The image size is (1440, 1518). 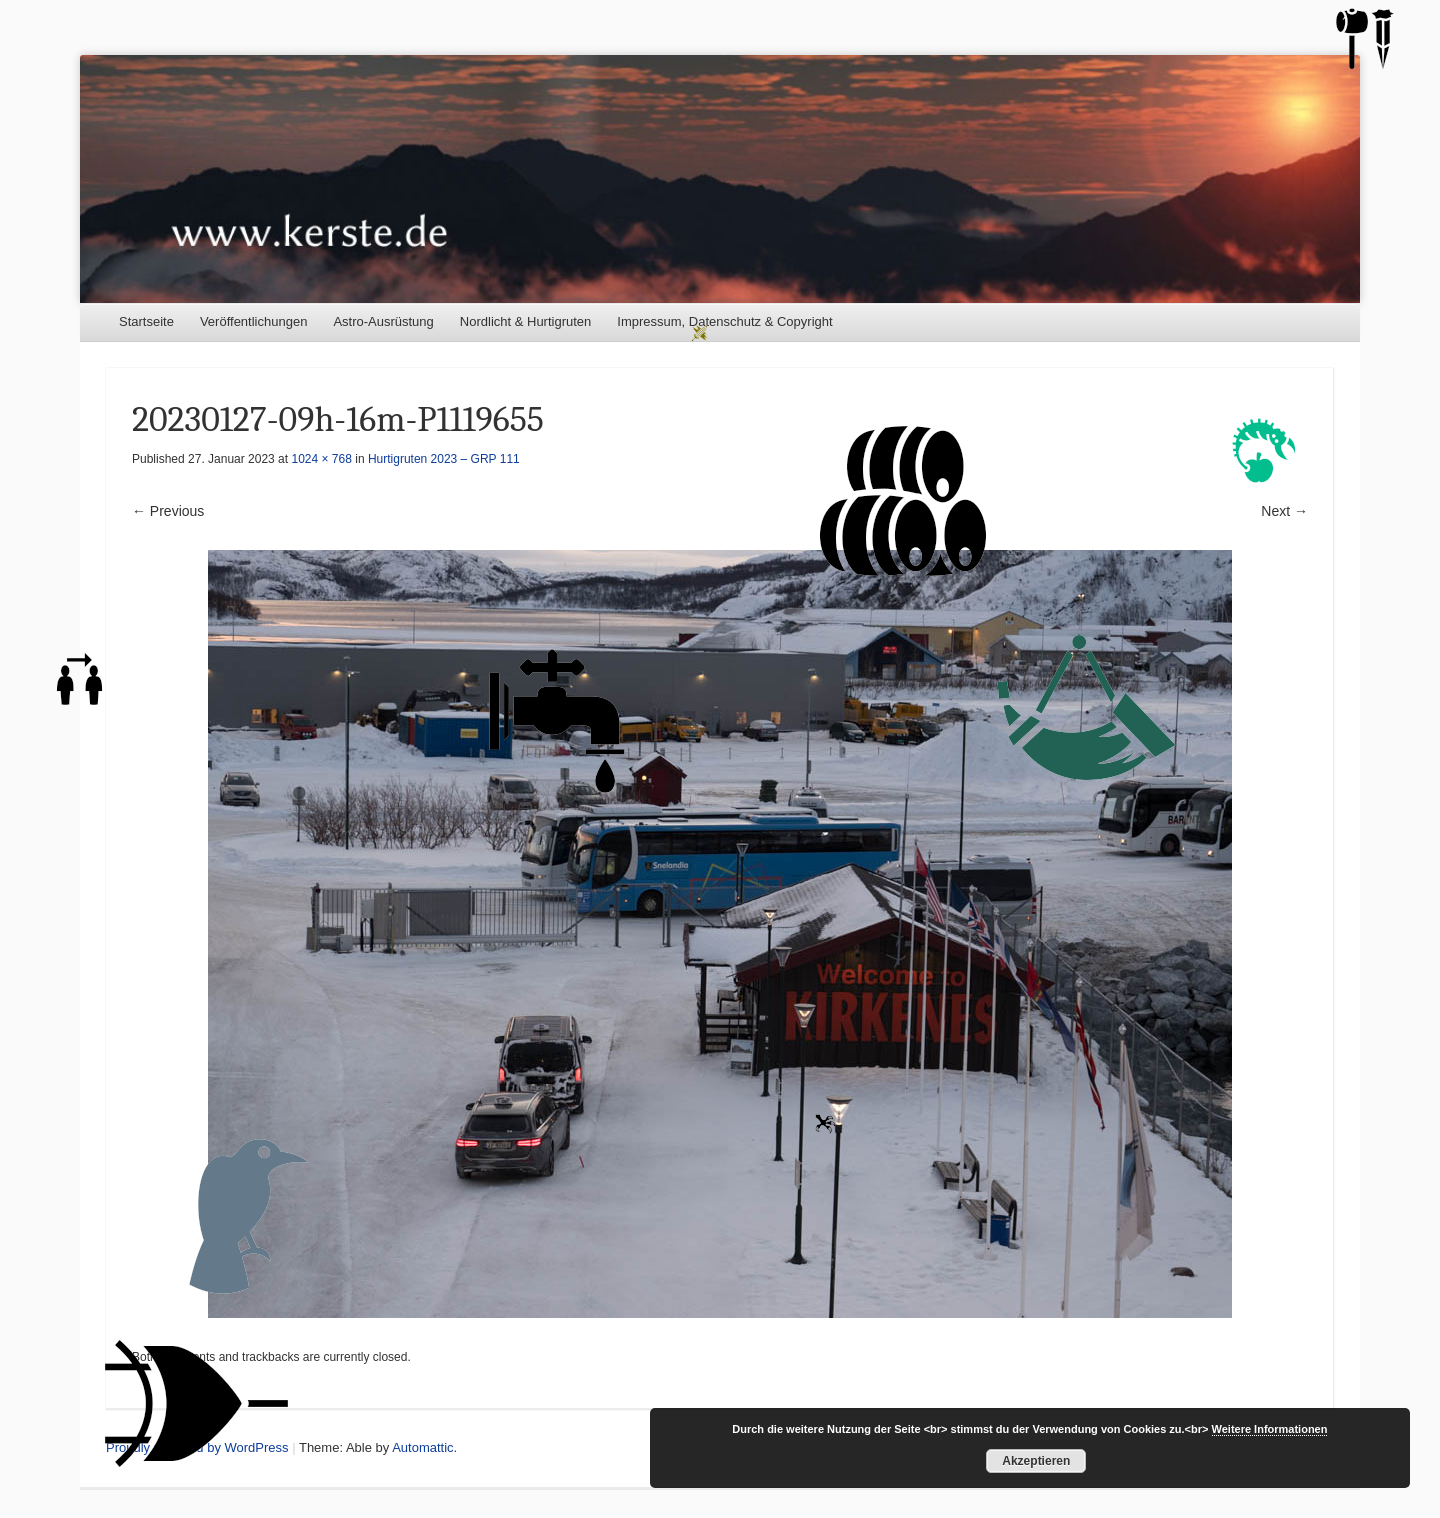 What do you see at coordinates (699, 333) in the screenshot?
I see `indicates damage taken or combat injury` at bounding box center [699, 333].